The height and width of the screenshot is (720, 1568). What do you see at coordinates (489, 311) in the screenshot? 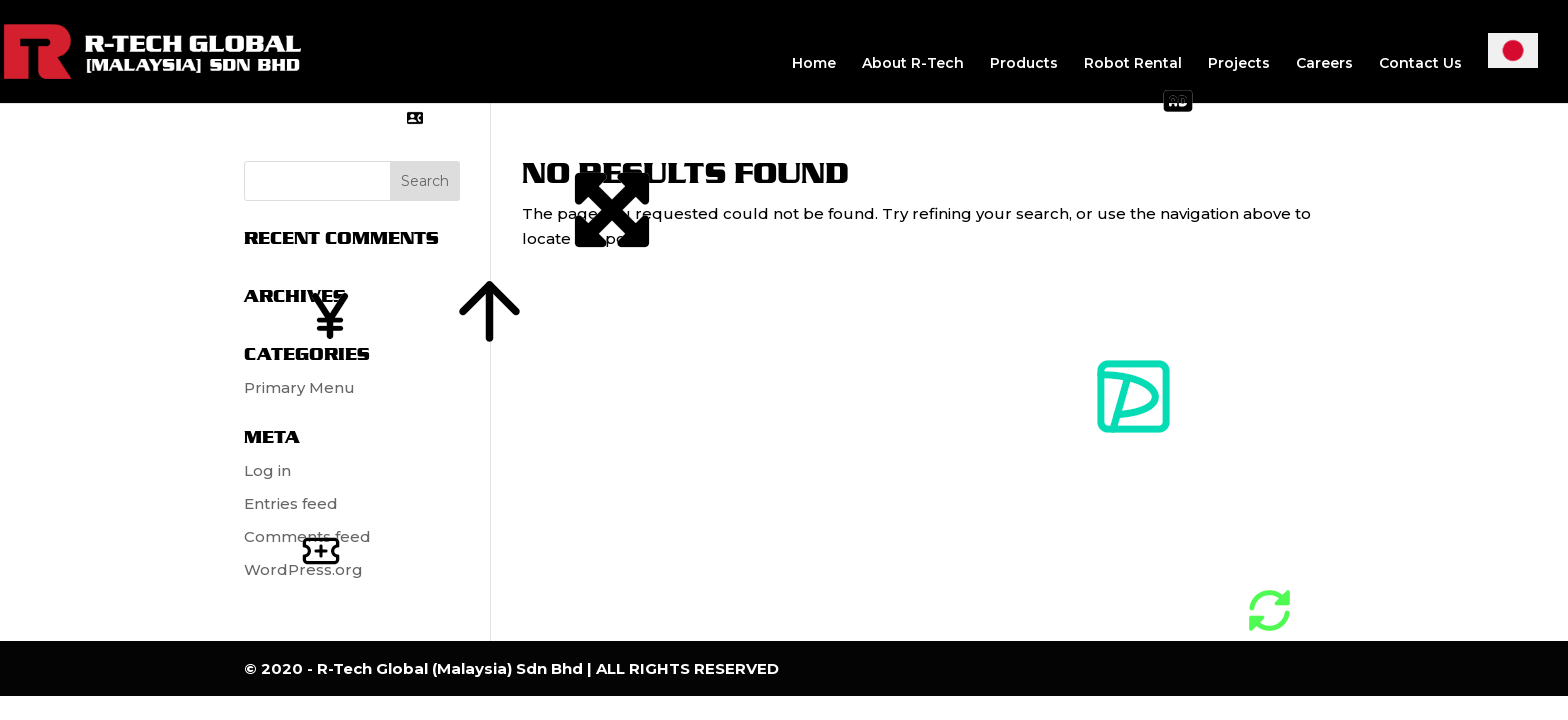
I see `move item up in a list` at bounding box center [489, 311].